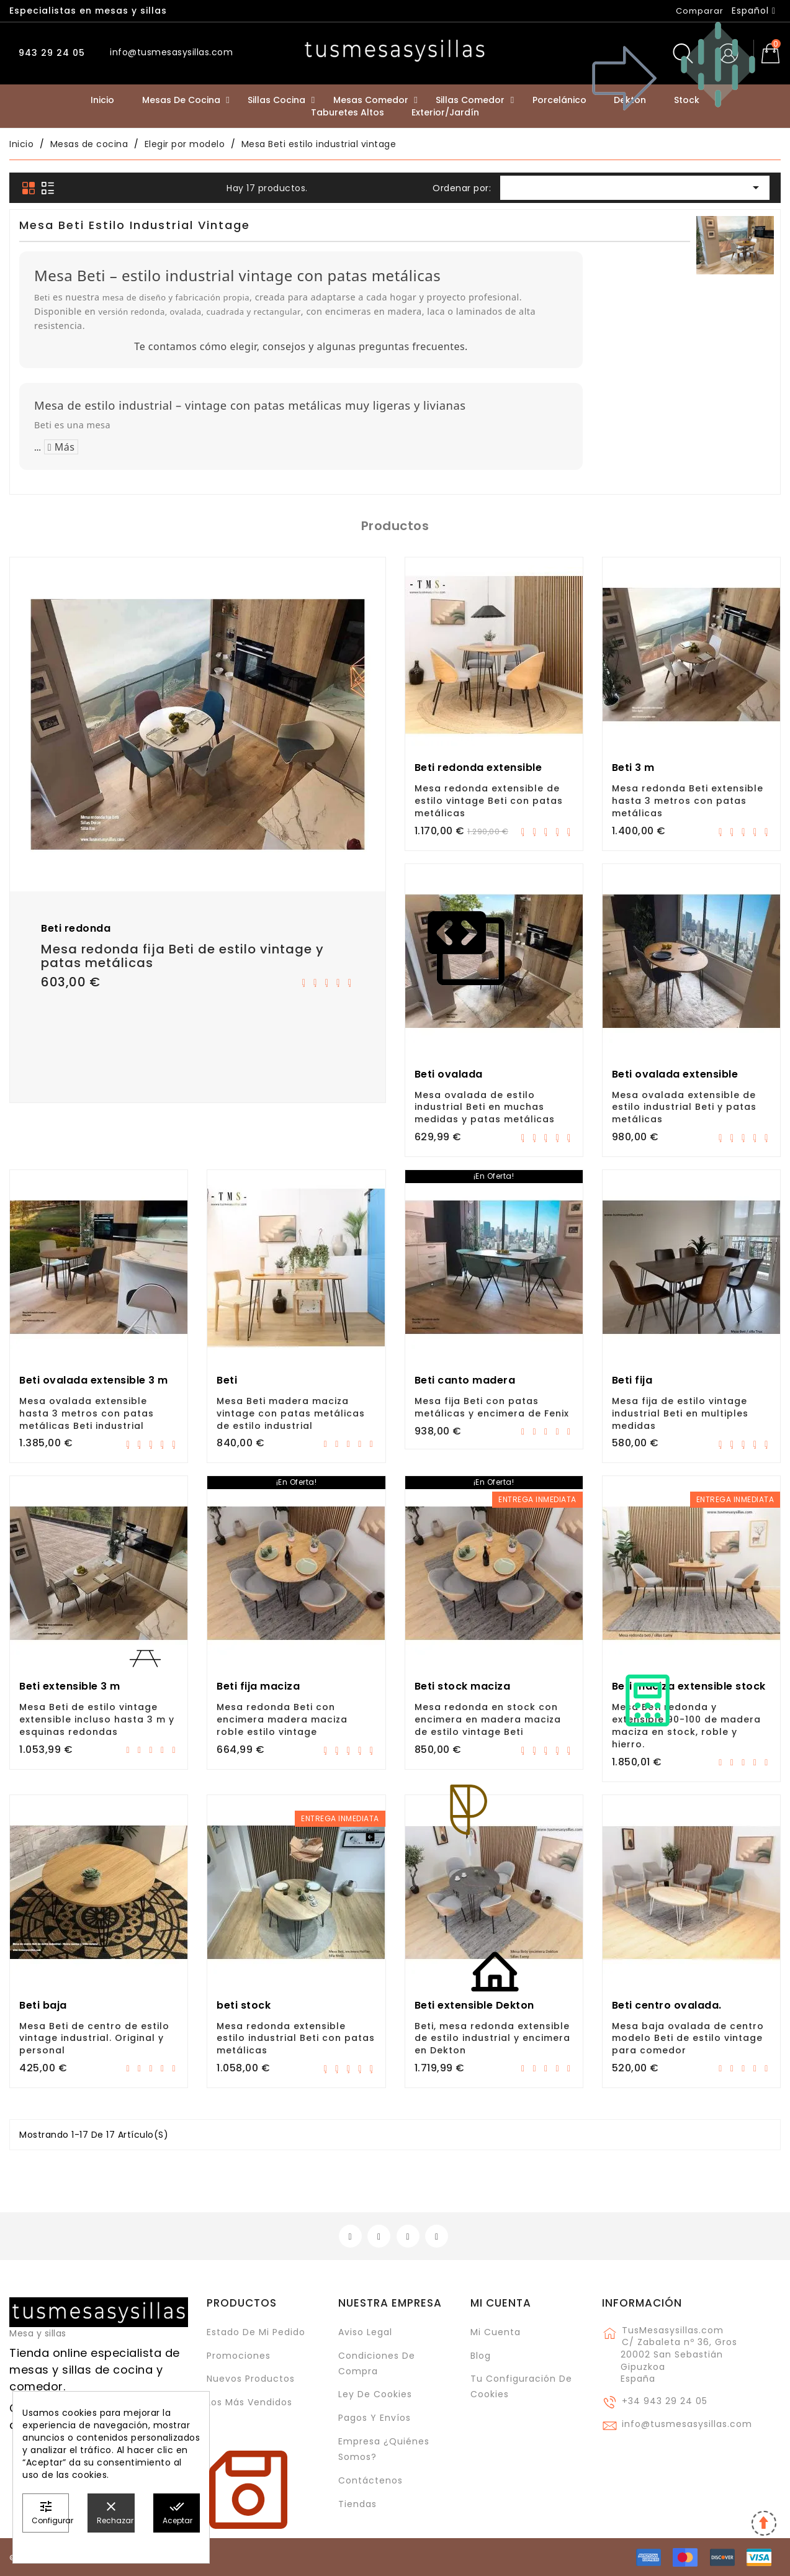  What do you see at coordinates (370, 1837) in the screenshot?
I see `go back to the previous screen` at bounding box center [370, 1837].